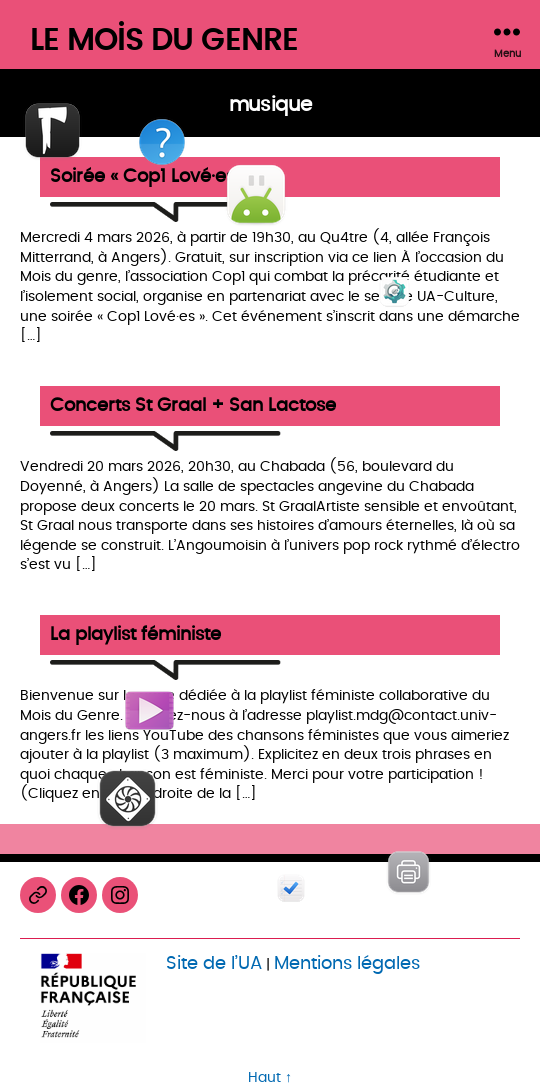  What do you see at coordinates (394, 291) in the screenshot?
I see `open jacobdev application` at bounding box center [394, 291].